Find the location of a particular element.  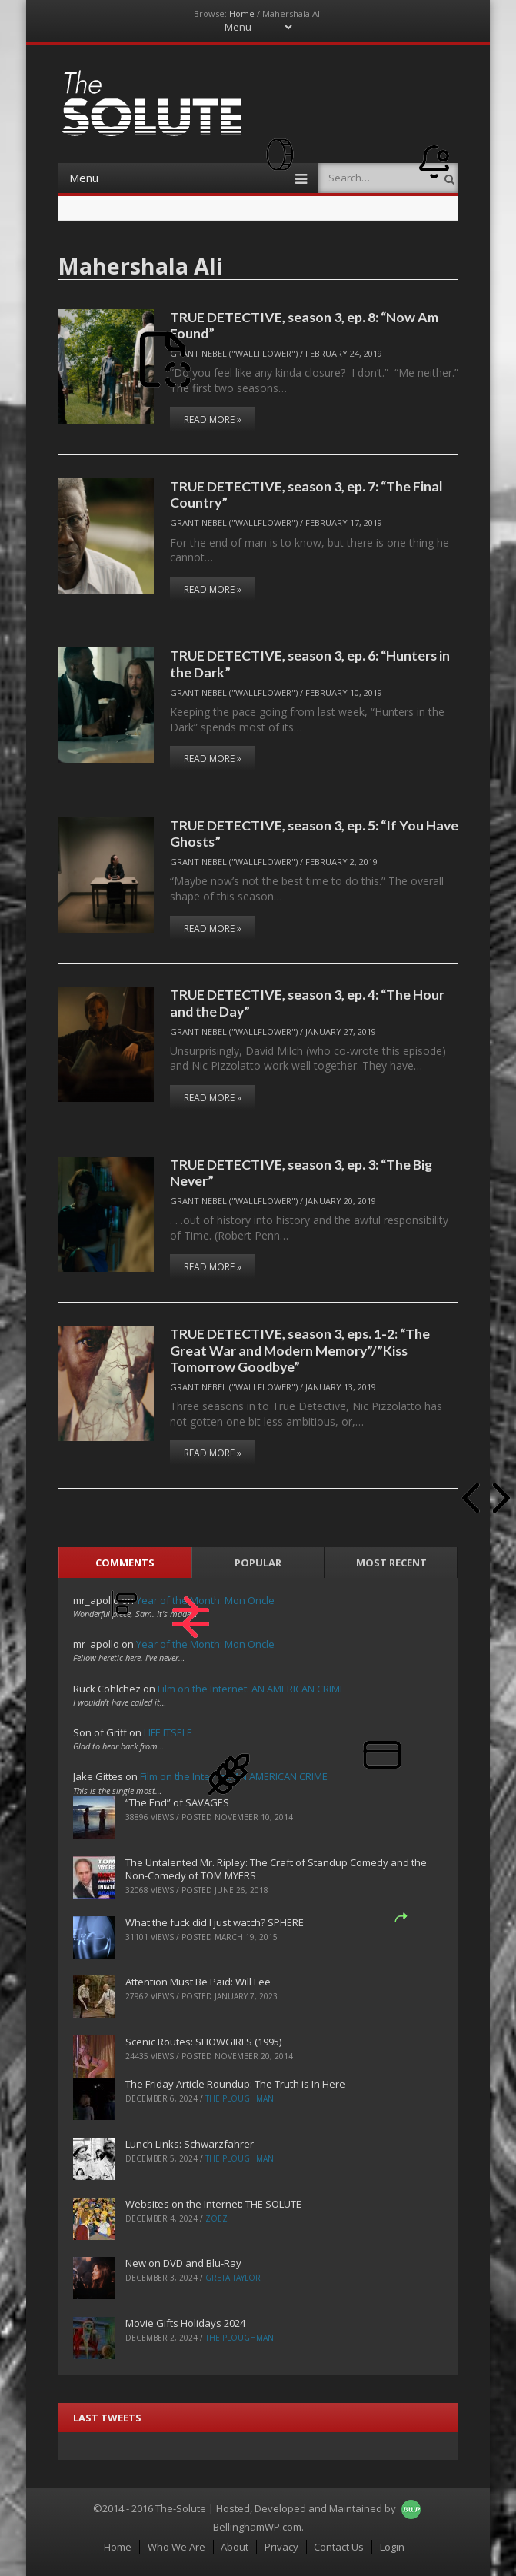

view account balance or credits is located at coordinates (280, 155).